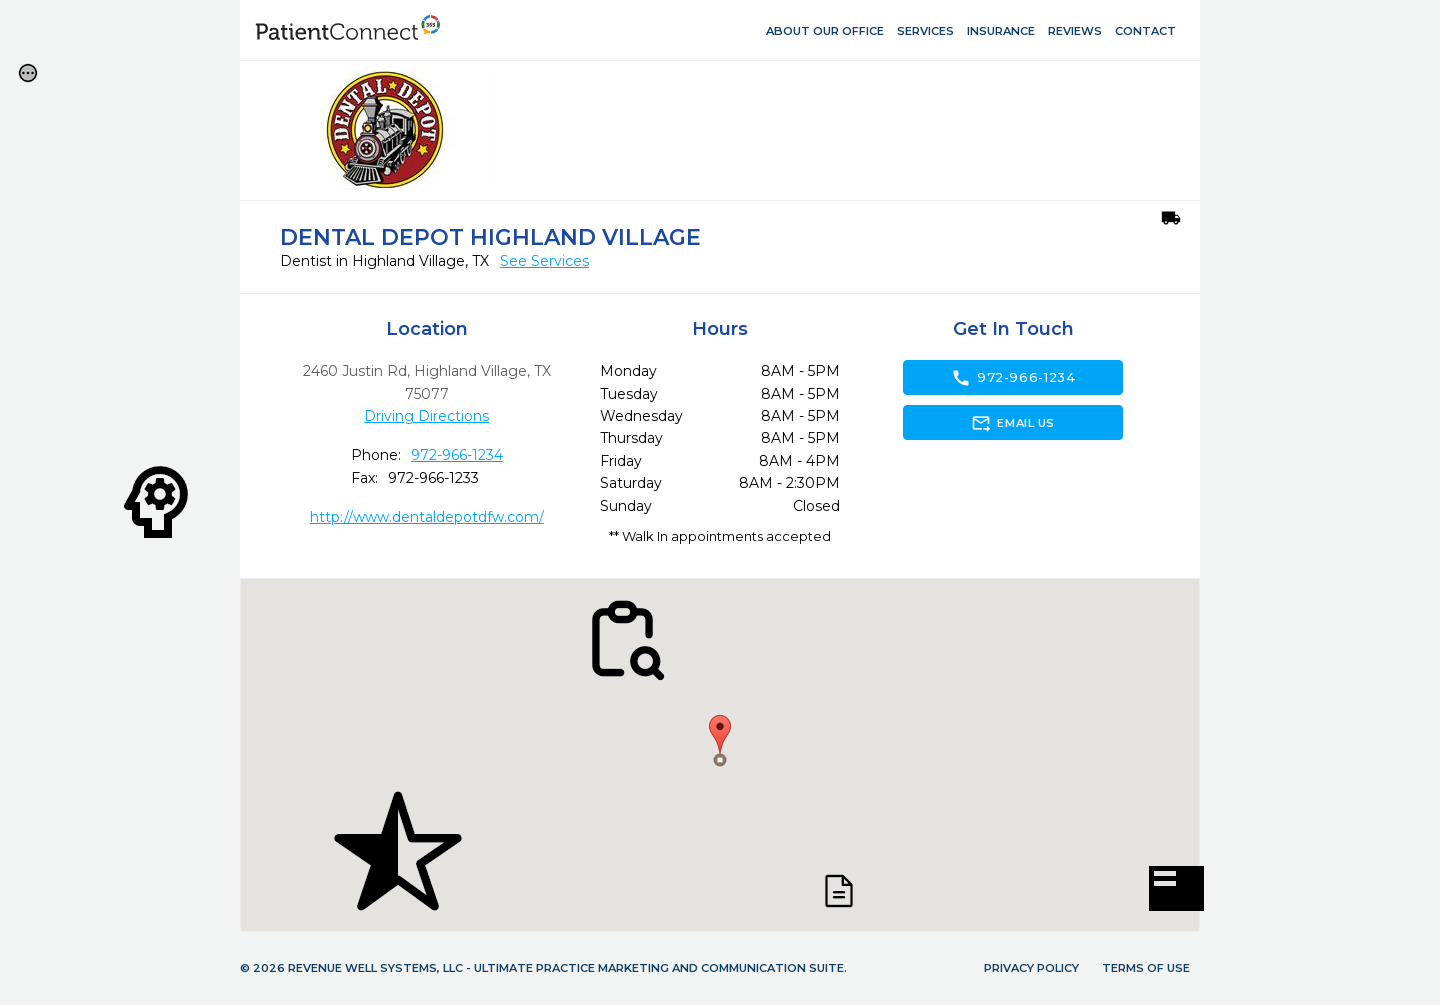  Describe the element at coordinates (839, 891) in the screenshot. I see `view document or text file` at that location.